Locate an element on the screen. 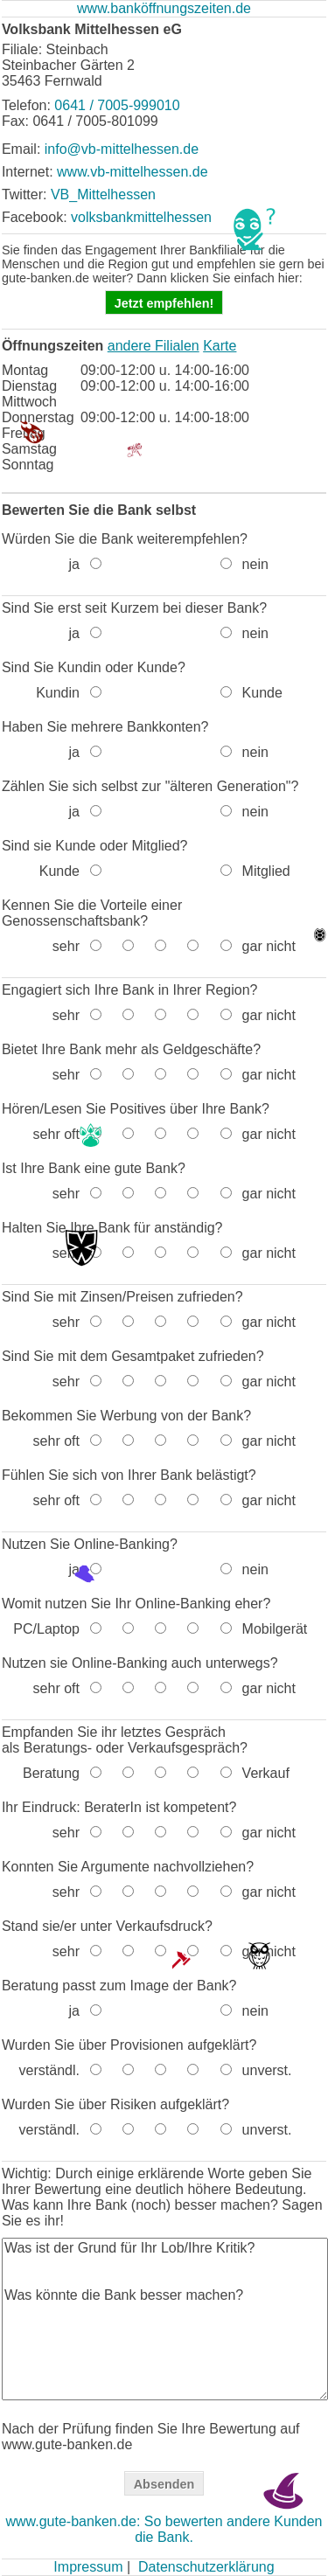 Image resolution: width=328 pixels, height=2576 pixels. access night mode or dark theme settings is located at coordinates (259, 1955).